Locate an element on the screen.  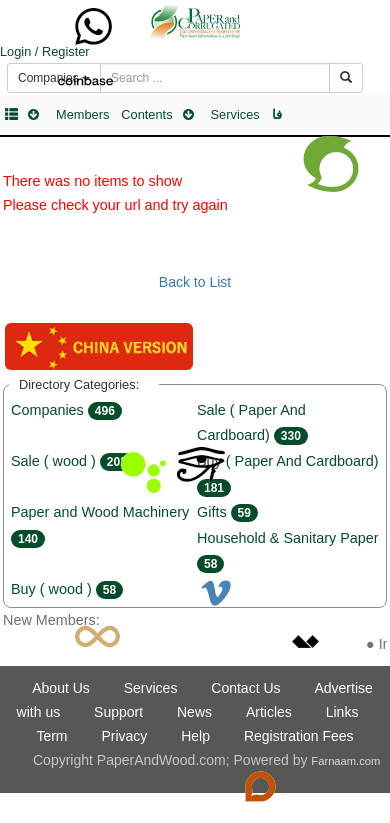
open the Coinbase app is located at coordinates (85, 80).